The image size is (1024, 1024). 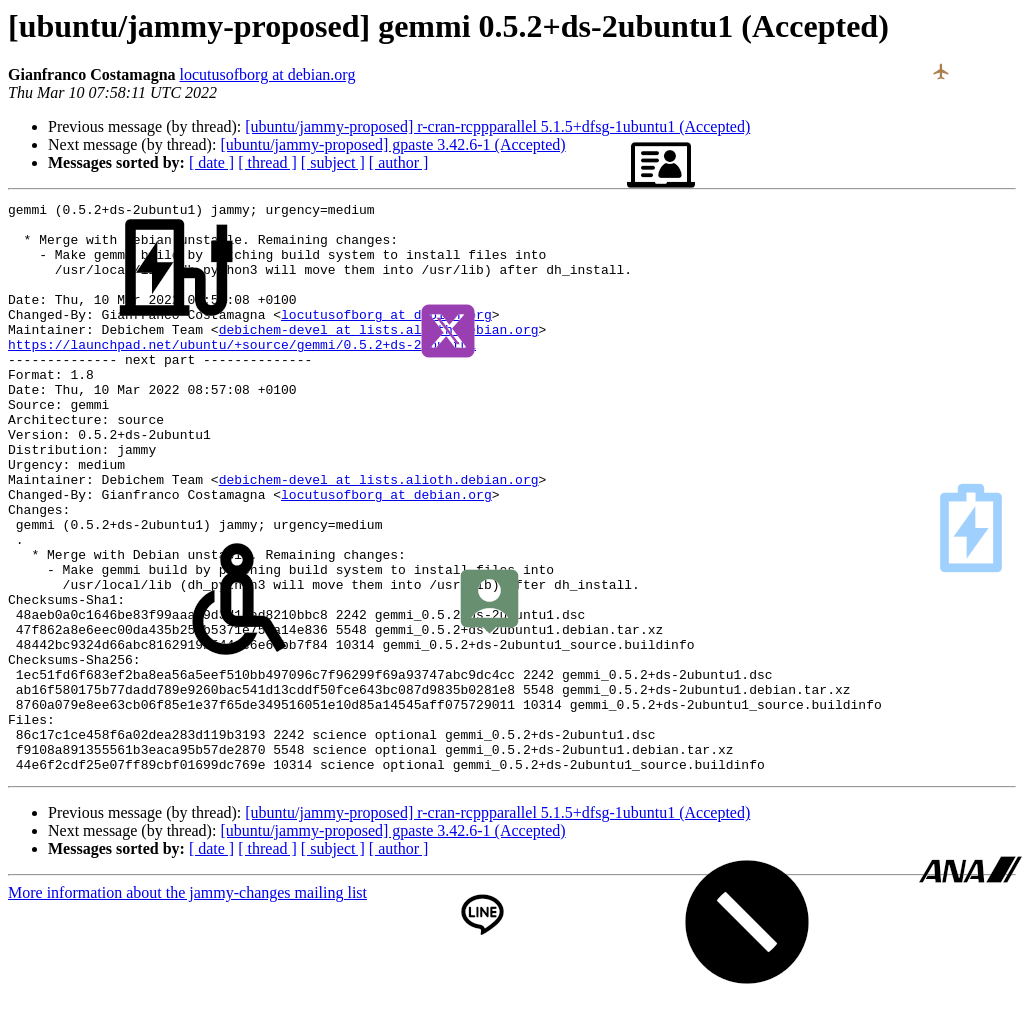 I want to click on ANA (All Nippon Airways) airline logo, so click(x=970, y=869).